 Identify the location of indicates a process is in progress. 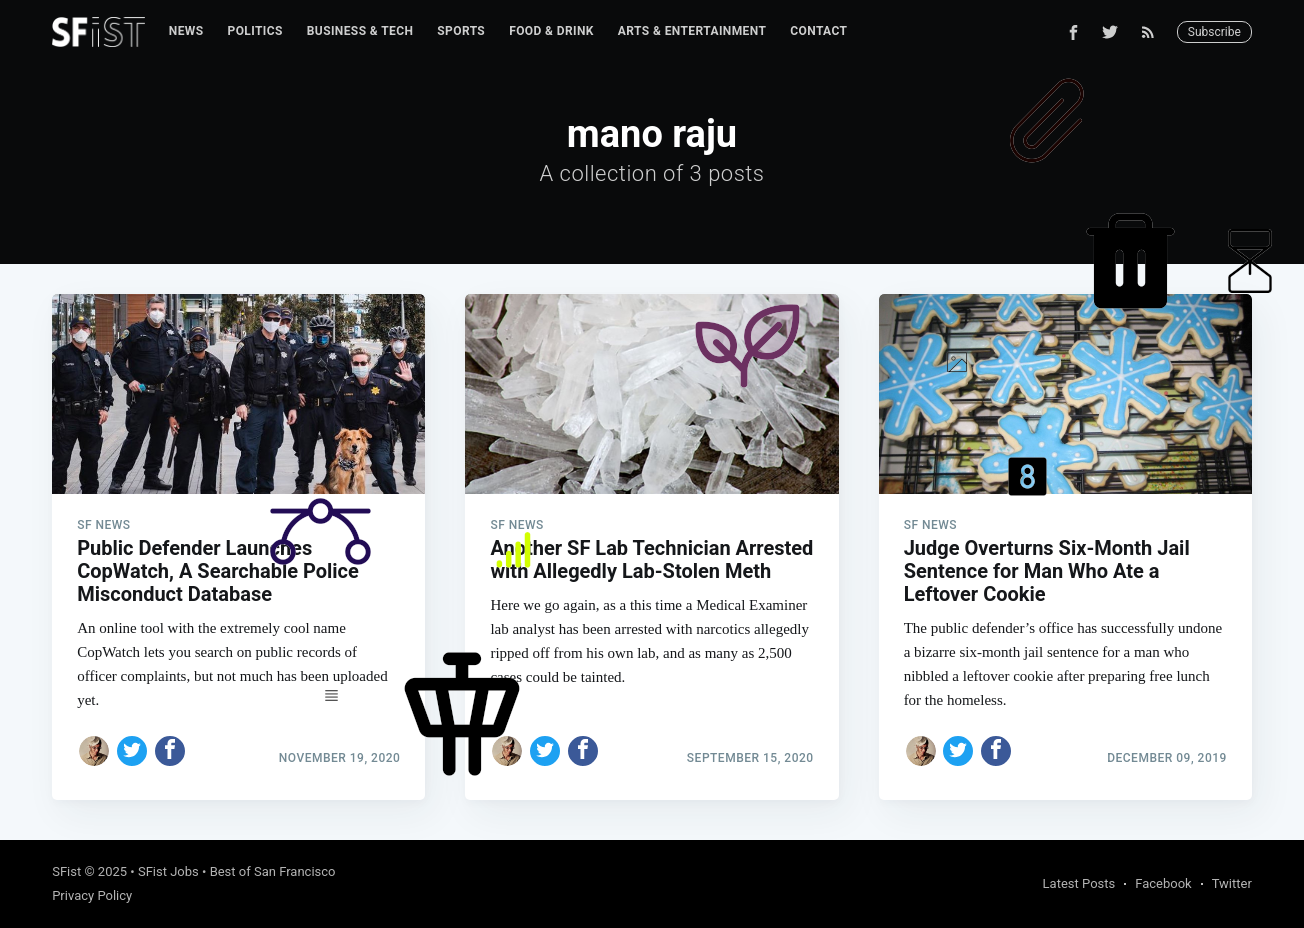
(1250, 261).